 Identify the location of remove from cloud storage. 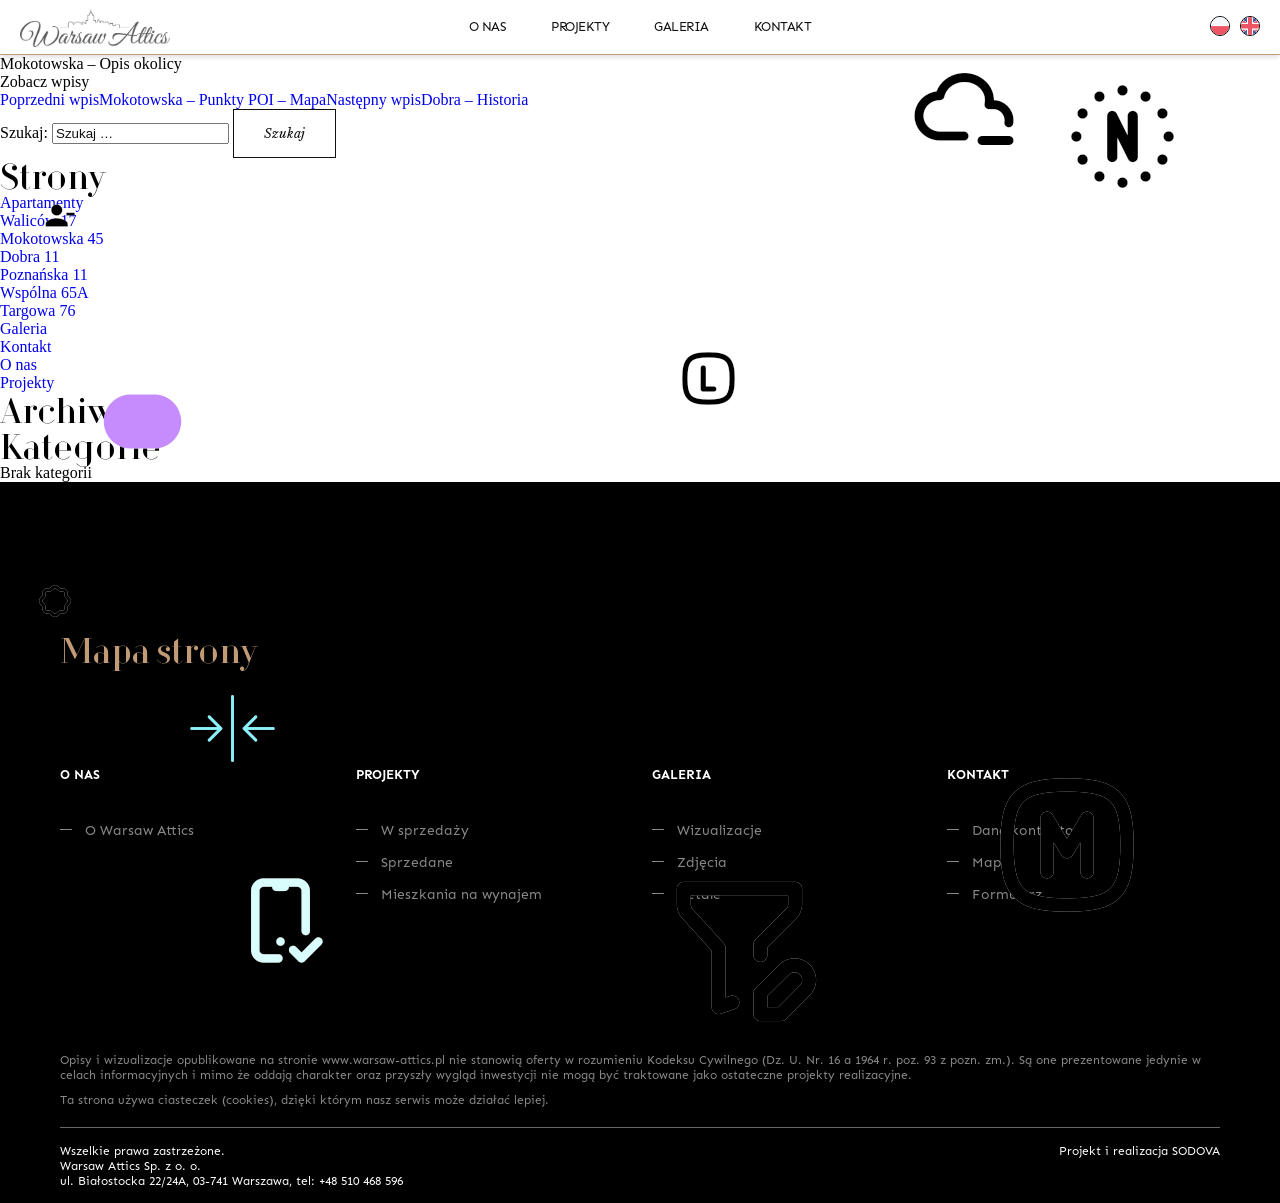
(964, 109).